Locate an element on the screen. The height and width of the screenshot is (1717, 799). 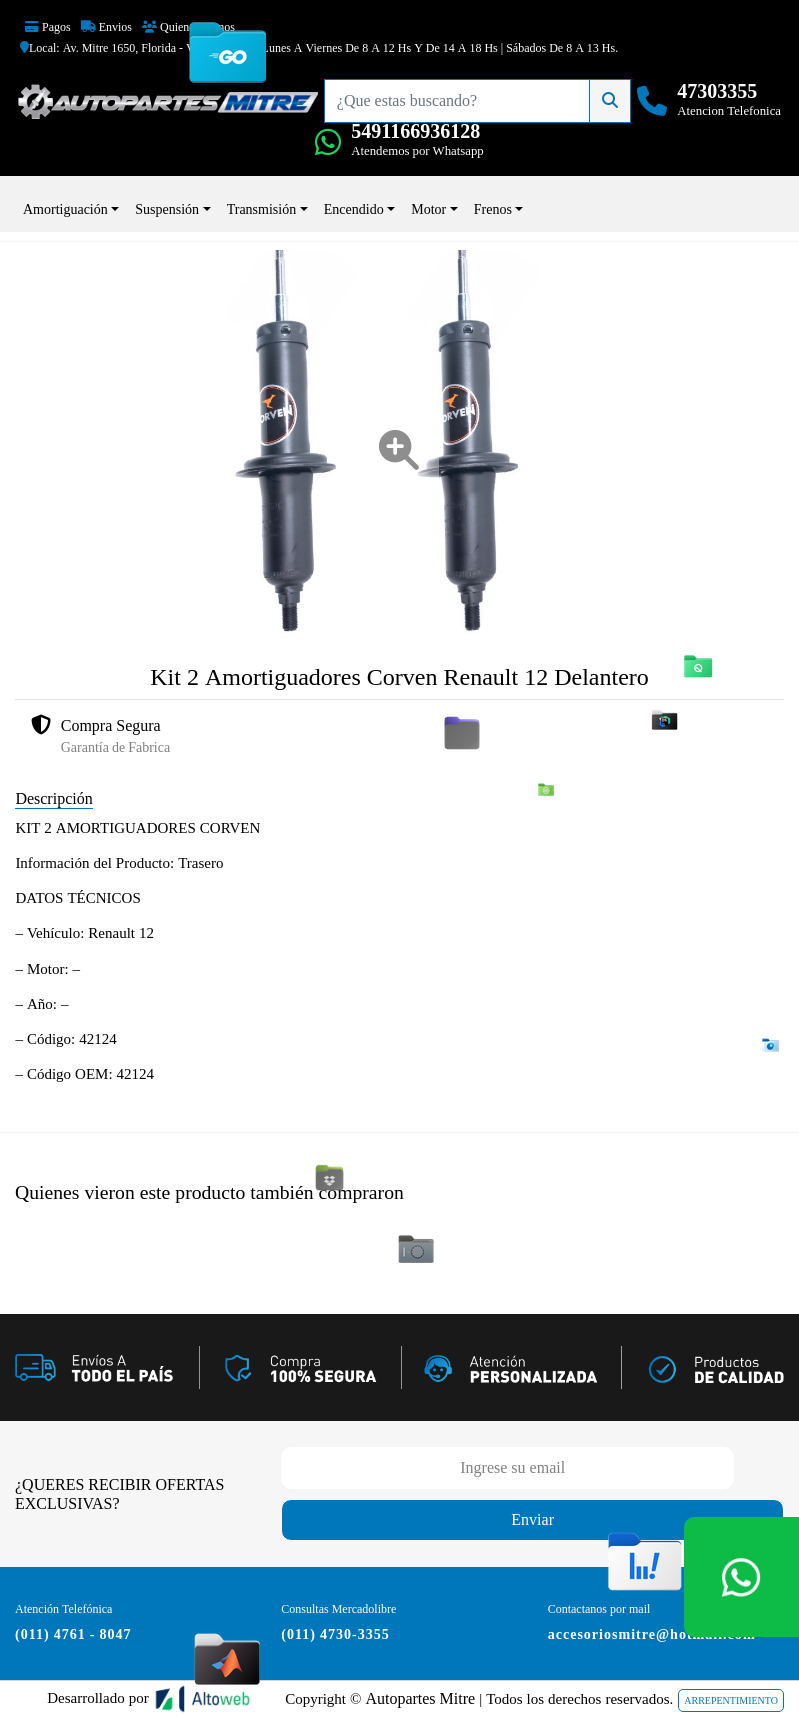
open a folder to view its contents is located at coordinates (462, 733).